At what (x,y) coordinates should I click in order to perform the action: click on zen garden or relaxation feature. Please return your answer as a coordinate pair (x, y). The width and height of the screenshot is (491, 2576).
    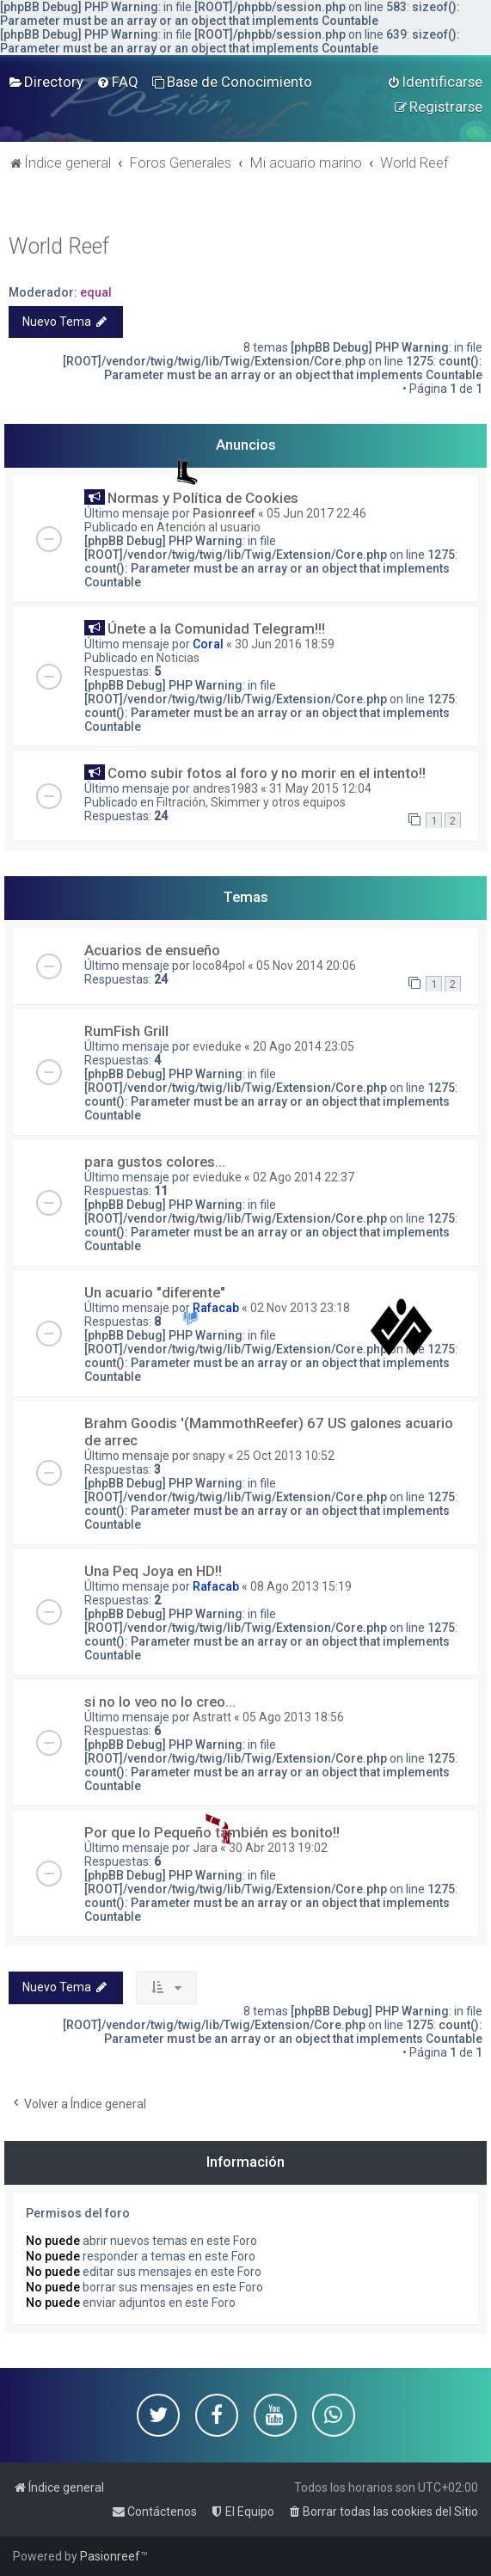
    Looking at the image, I should click on (221, 1828).